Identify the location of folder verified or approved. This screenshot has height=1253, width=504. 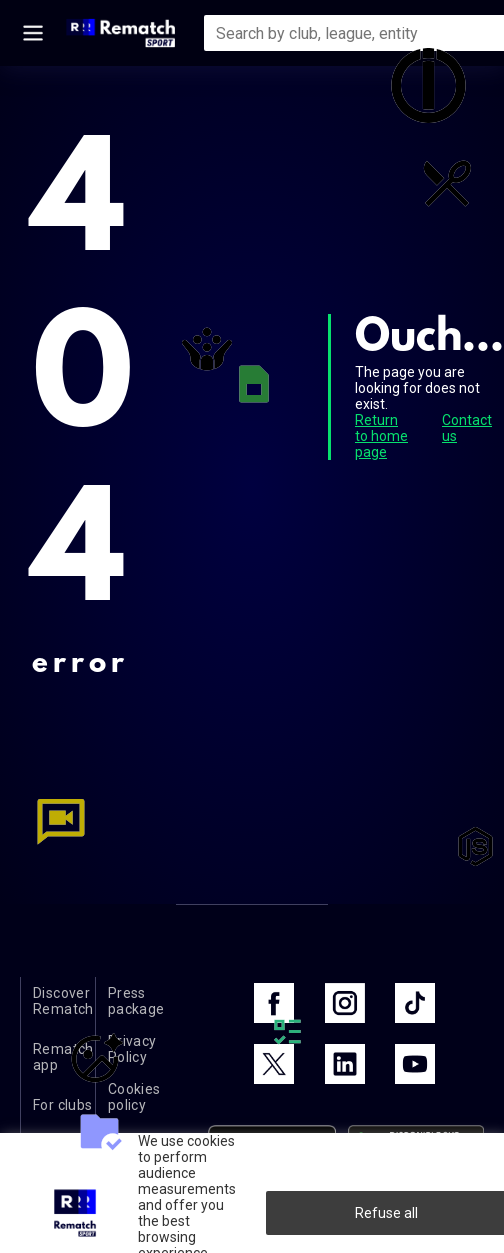
(99, 1131).